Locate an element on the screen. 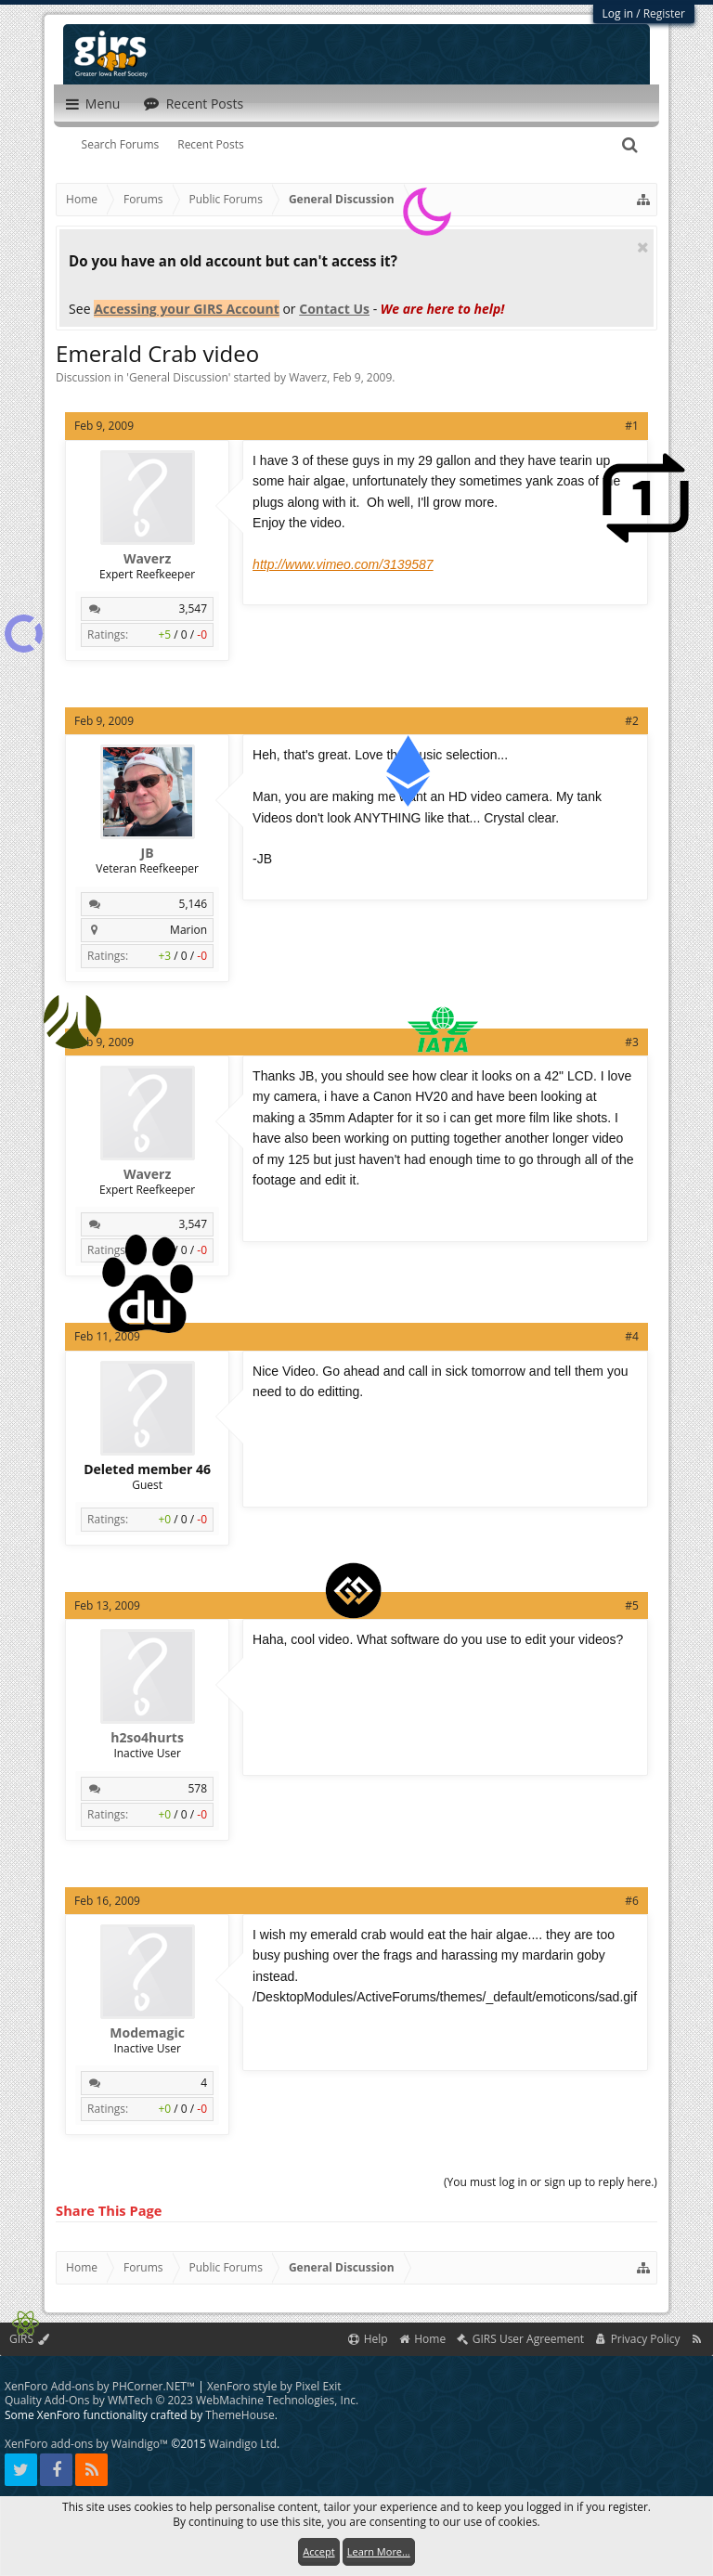 The width and height of the screenshot is (713, 2576). visit open collective profile or page is located at coordinates (23, 633).